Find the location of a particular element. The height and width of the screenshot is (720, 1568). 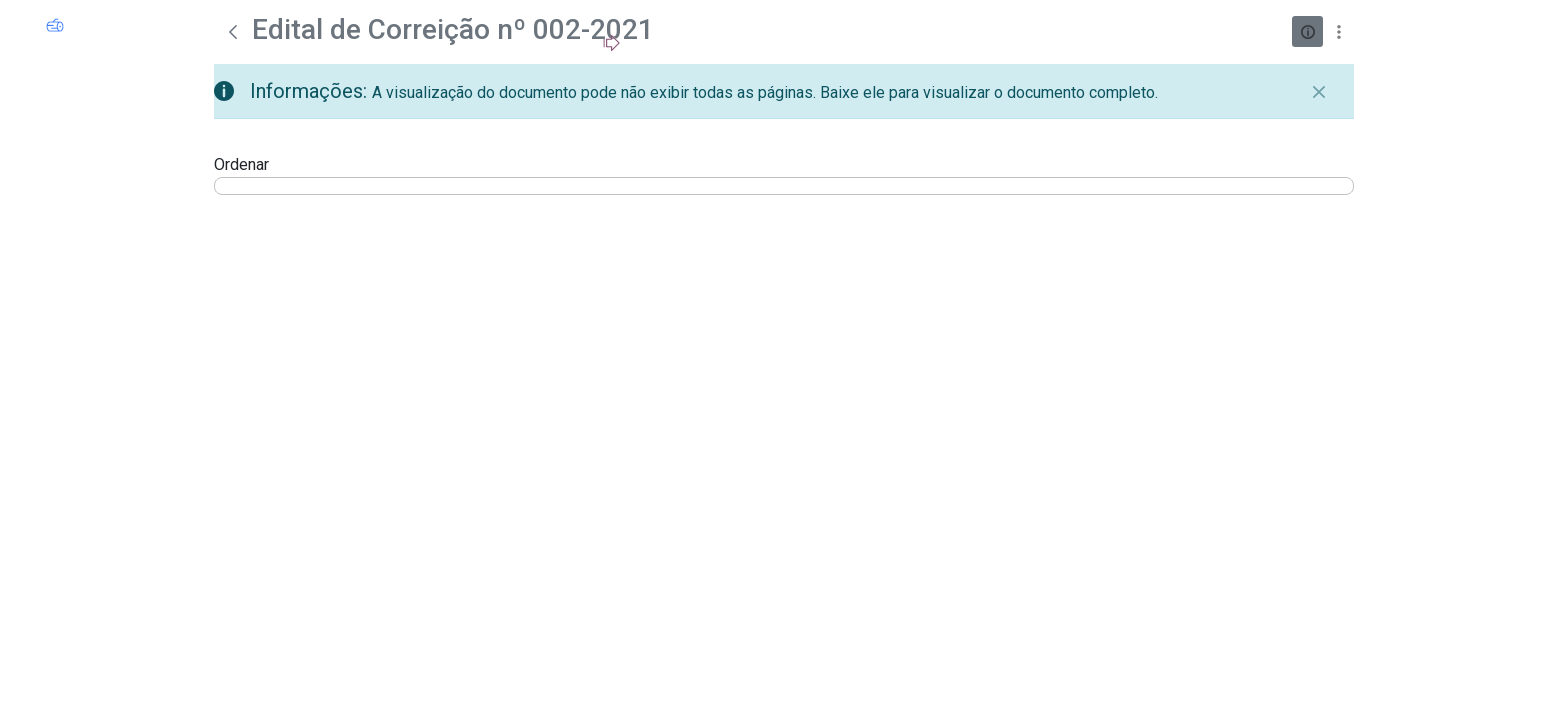

go to next step or continue forward is located at coordinates (611, 43).